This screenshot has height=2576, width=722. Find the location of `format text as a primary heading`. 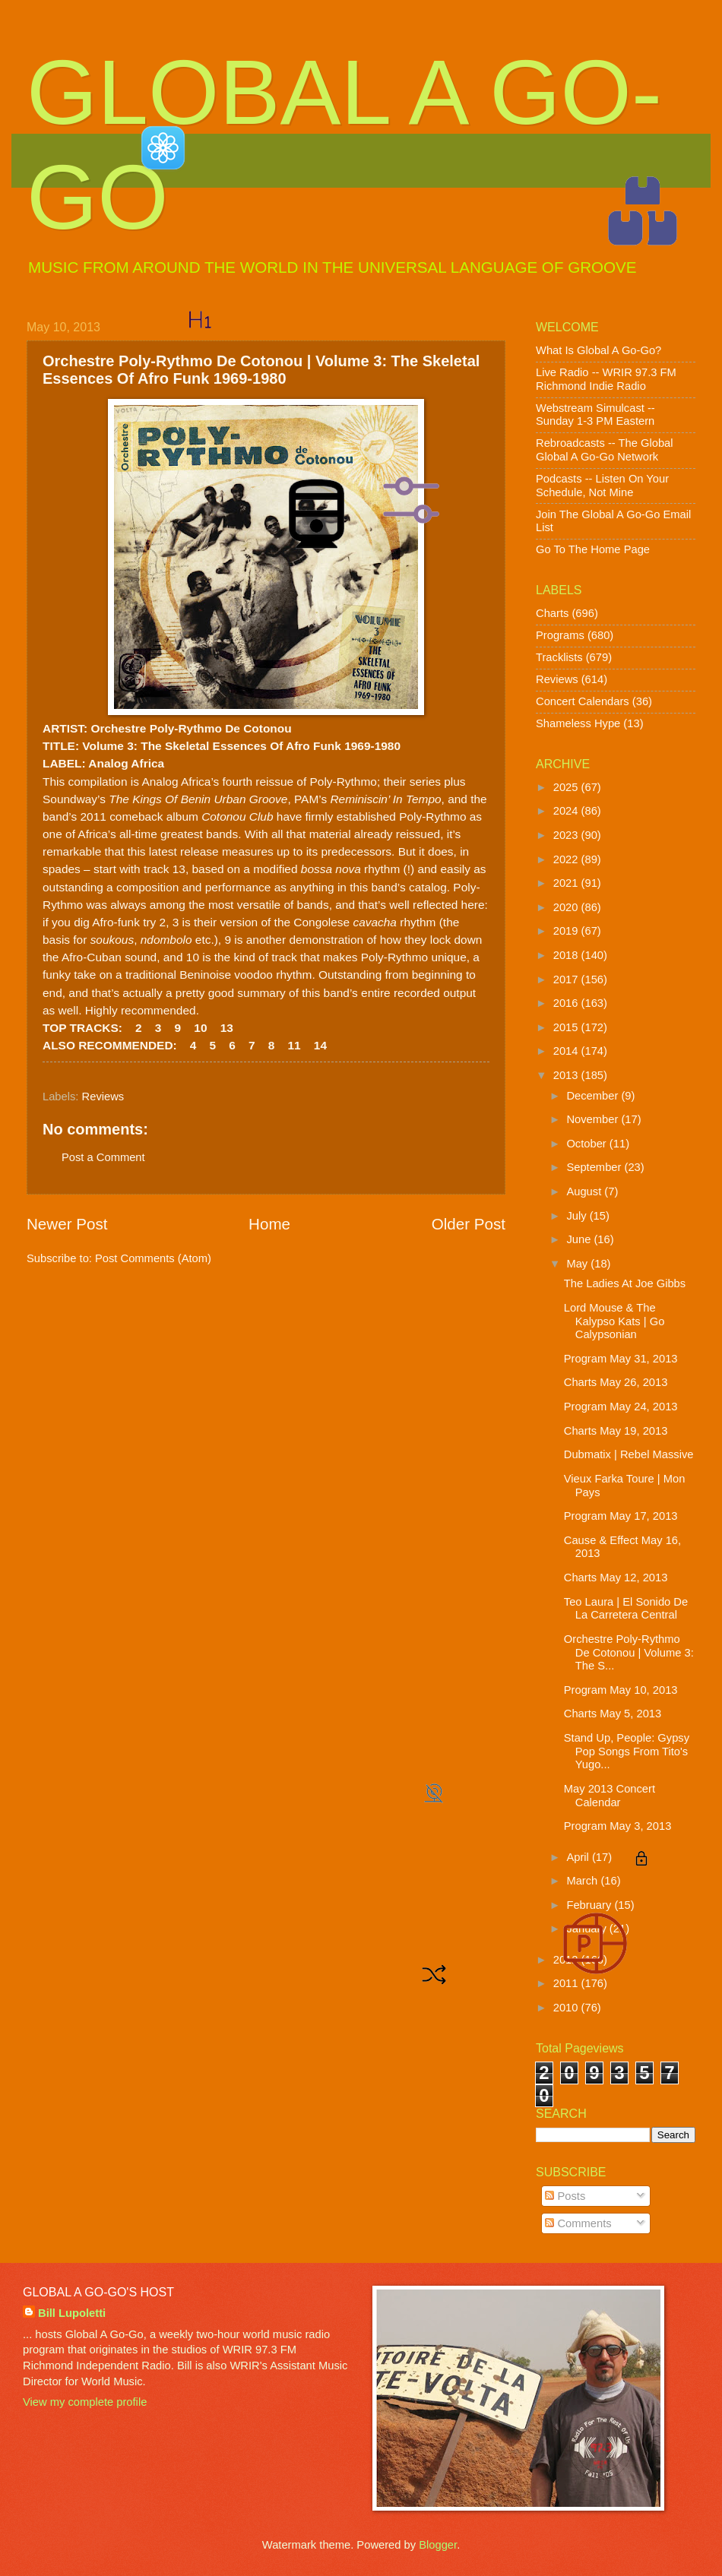

format text as a primary heading is located at coordinates (200, 319).